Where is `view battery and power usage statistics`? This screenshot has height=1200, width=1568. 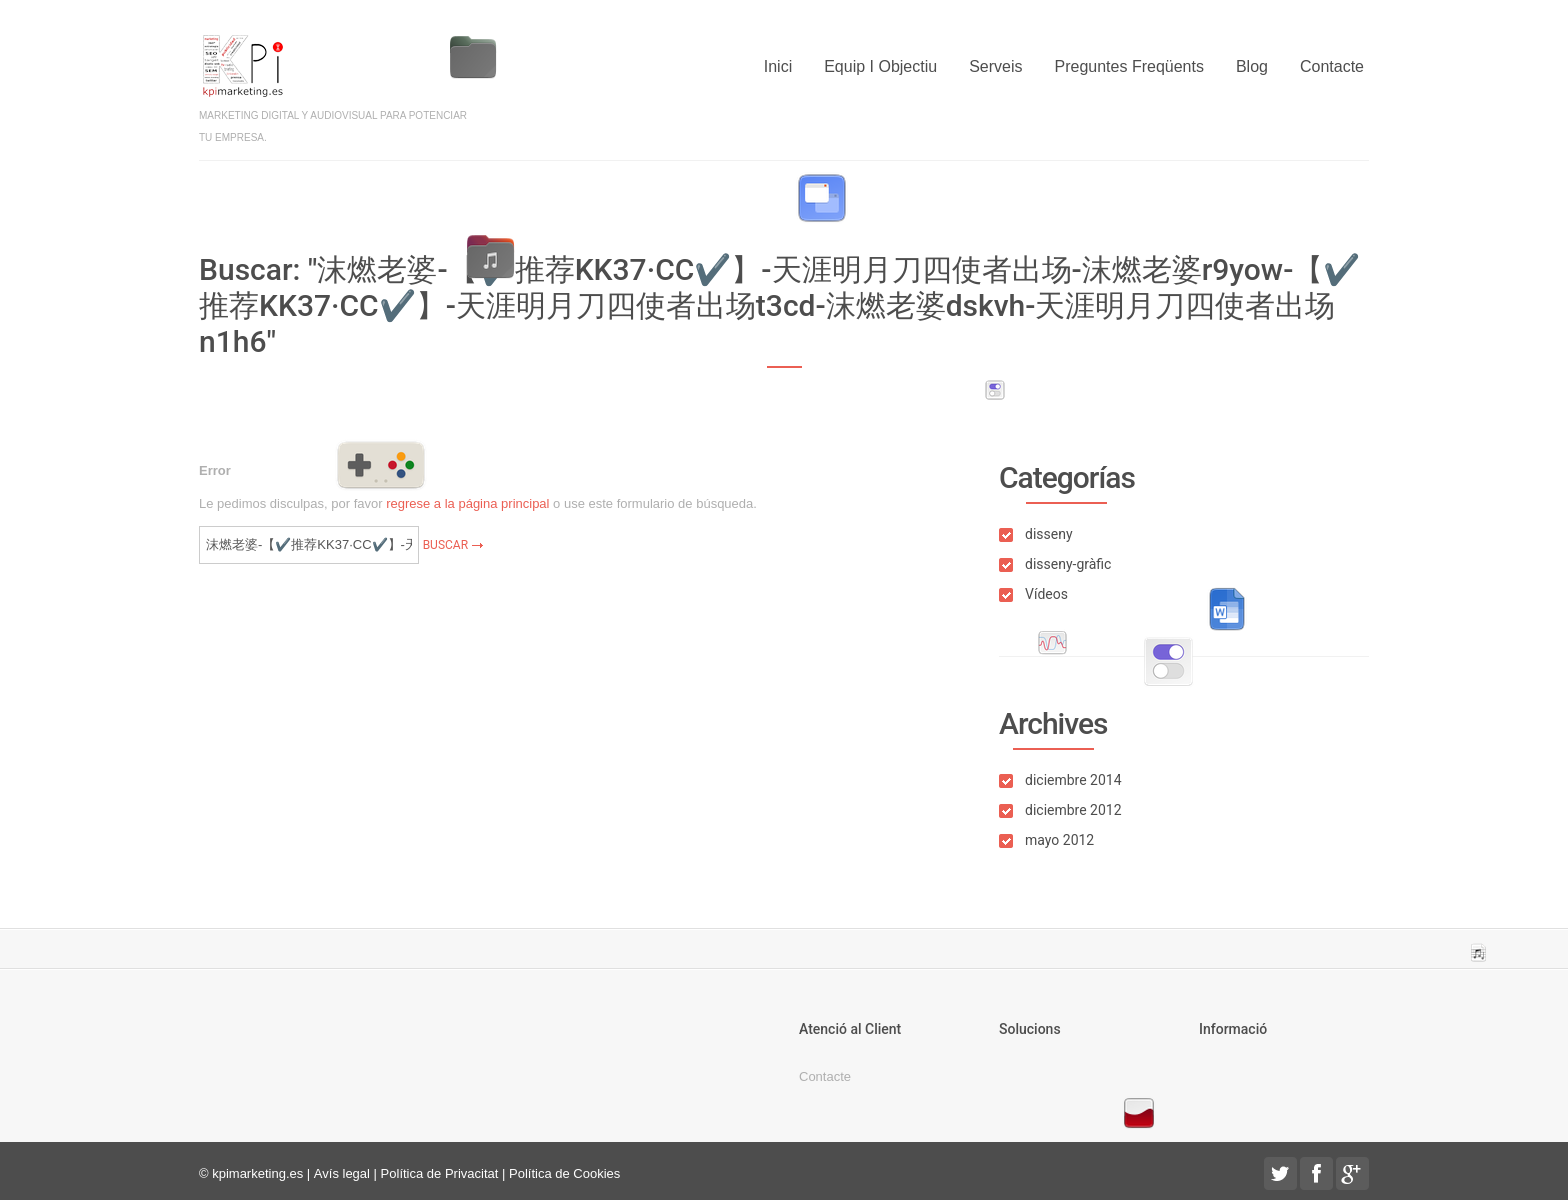
view battery and power usage statistics is located at coordinates (1052, 642).